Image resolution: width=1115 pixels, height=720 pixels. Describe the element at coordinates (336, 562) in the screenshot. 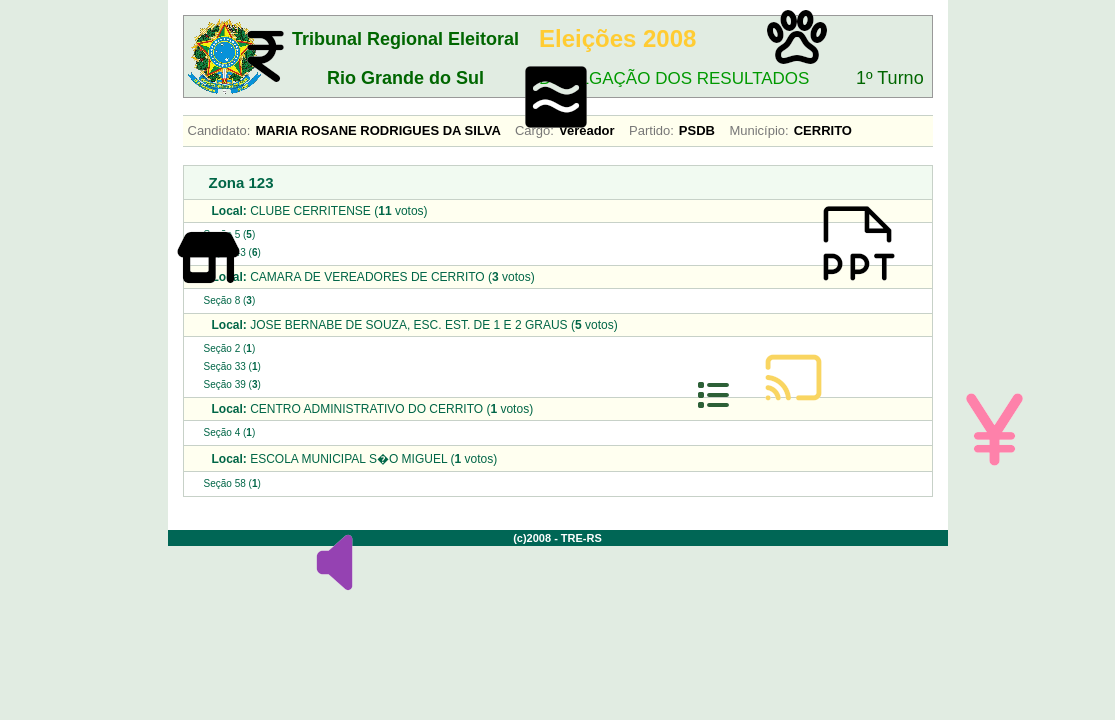

I see `mute or unmute audio` at that location.